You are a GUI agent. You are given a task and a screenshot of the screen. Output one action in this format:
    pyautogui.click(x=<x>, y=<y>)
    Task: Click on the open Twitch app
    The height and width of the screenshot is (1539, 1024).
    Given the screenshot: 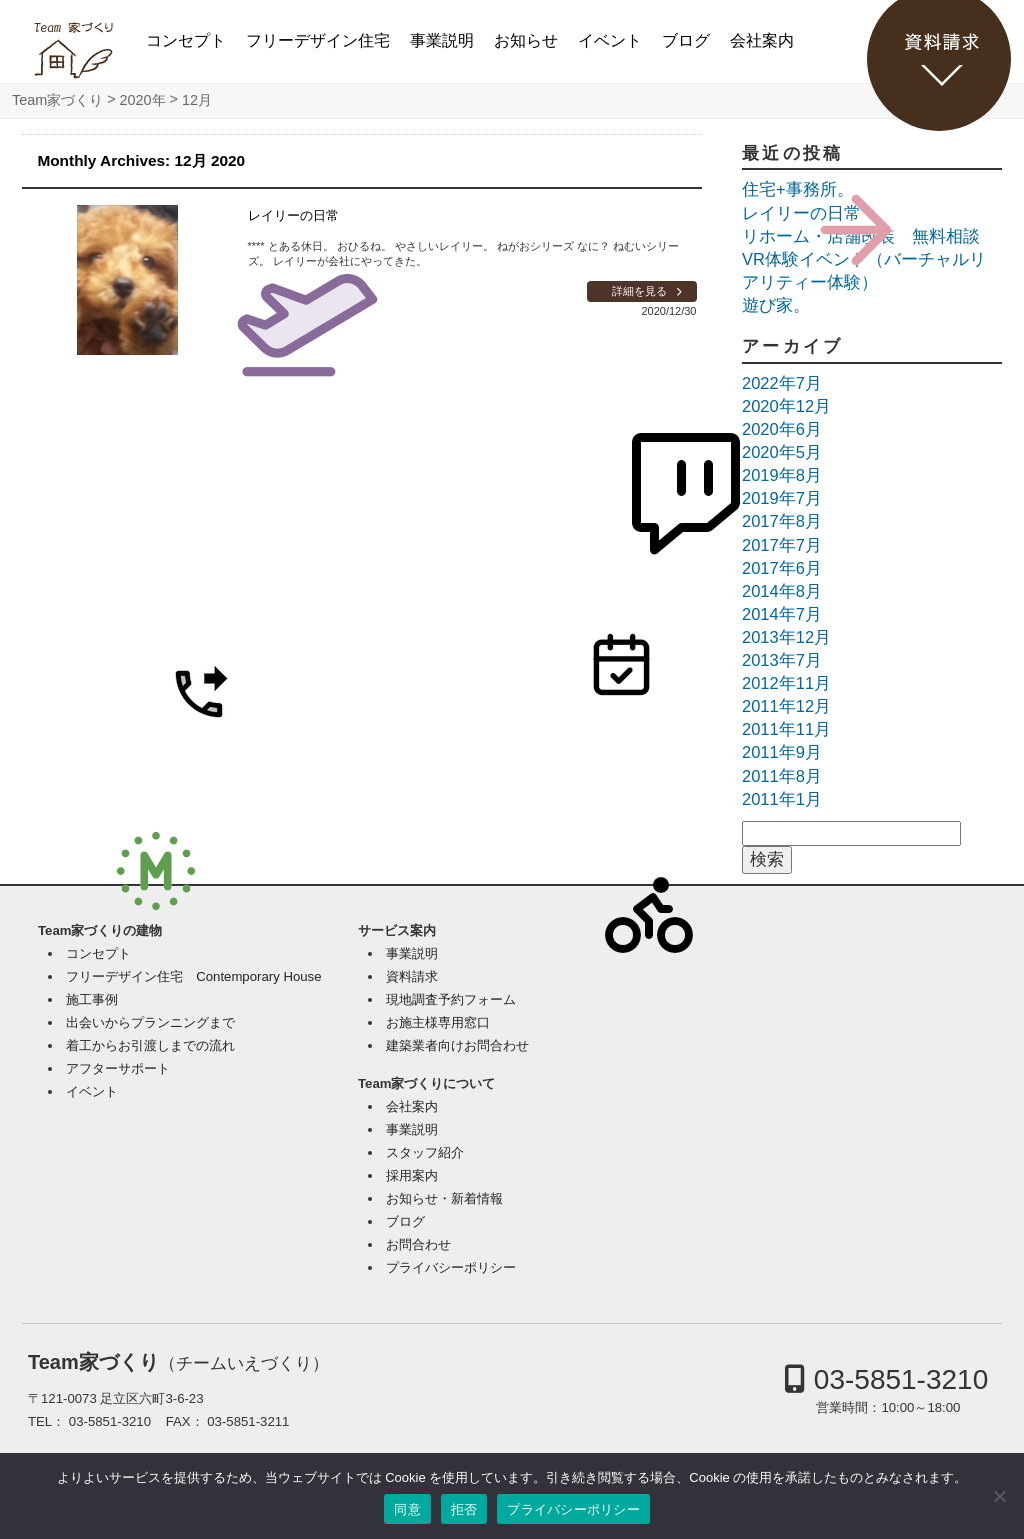 What is the action you would take?
    pyautogui.click(x=686, y=487)
    